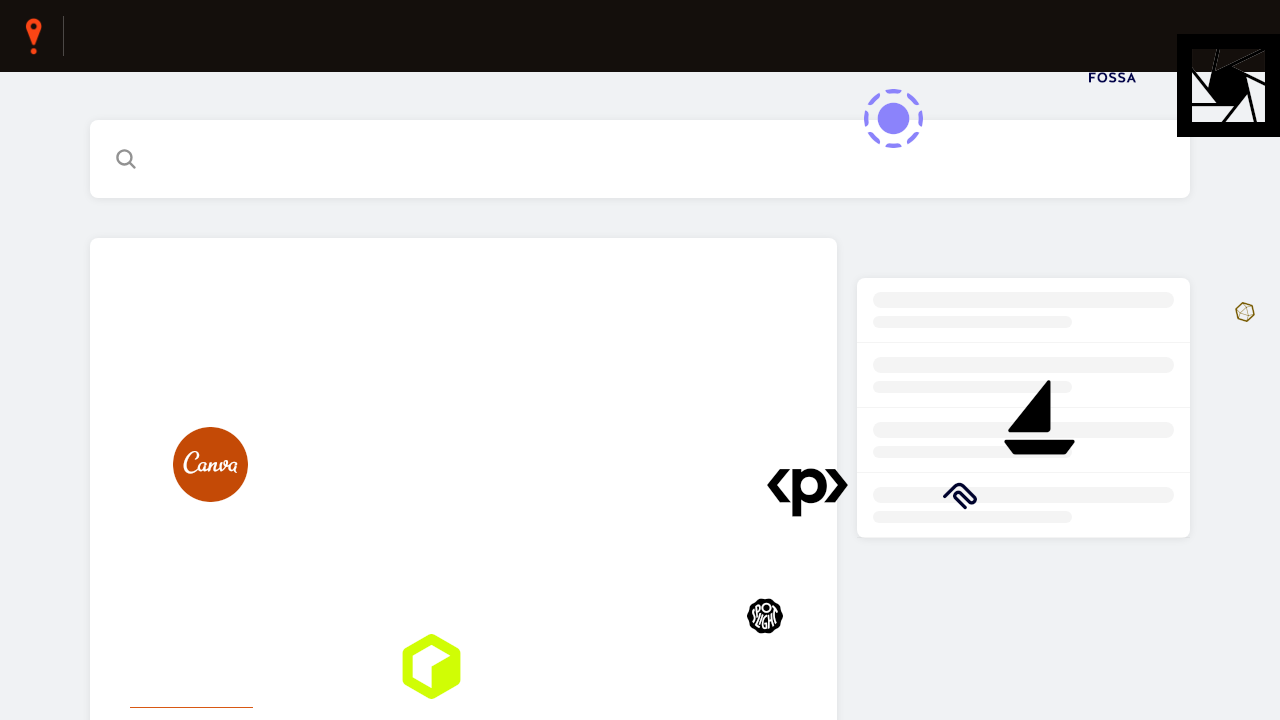 Image resolution: width=1280 pixels, height=720 pixels. I want to click on open localsend app for local file sharing, so click(893, 118).